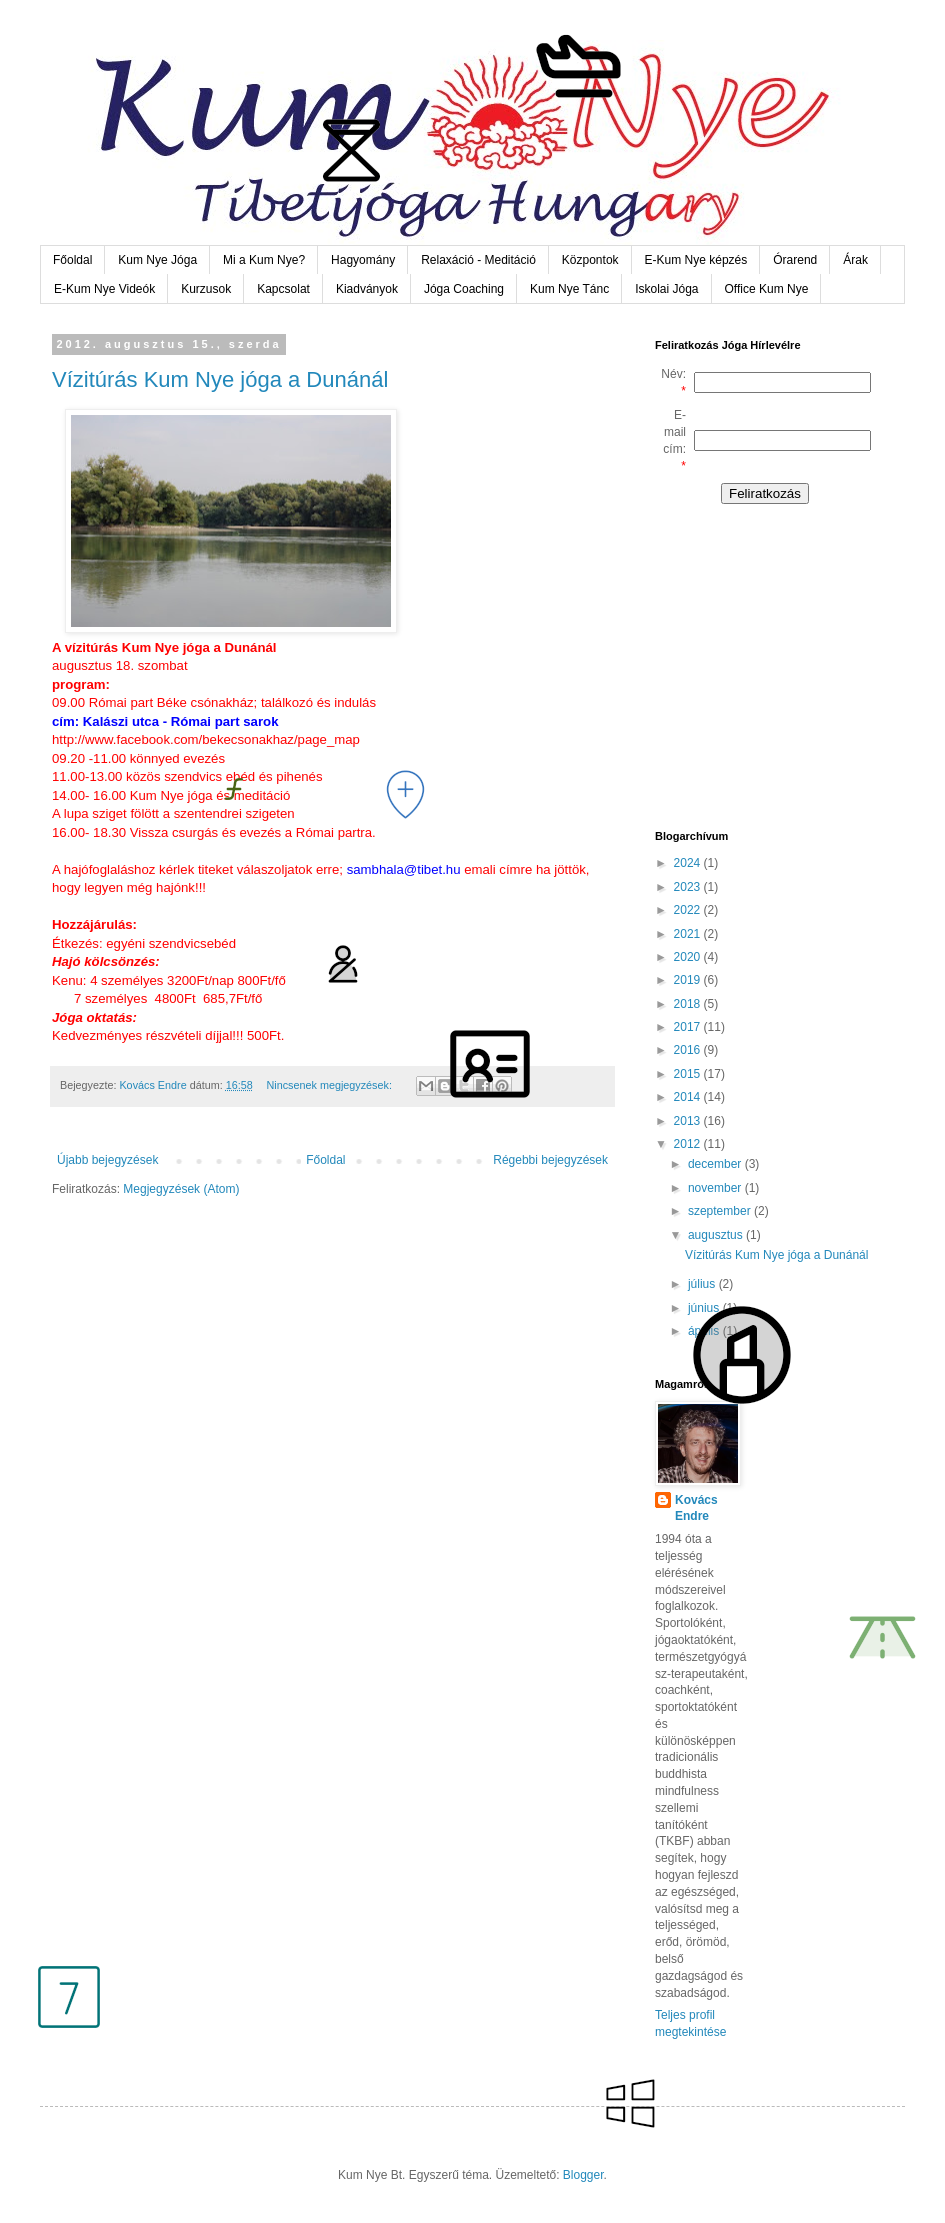 This screenshot has height=2223, width=945. What do you see at coordinates (578, 63) in the screenshot?
I see `view flight status or tracking` at bounding box center [578, 63].